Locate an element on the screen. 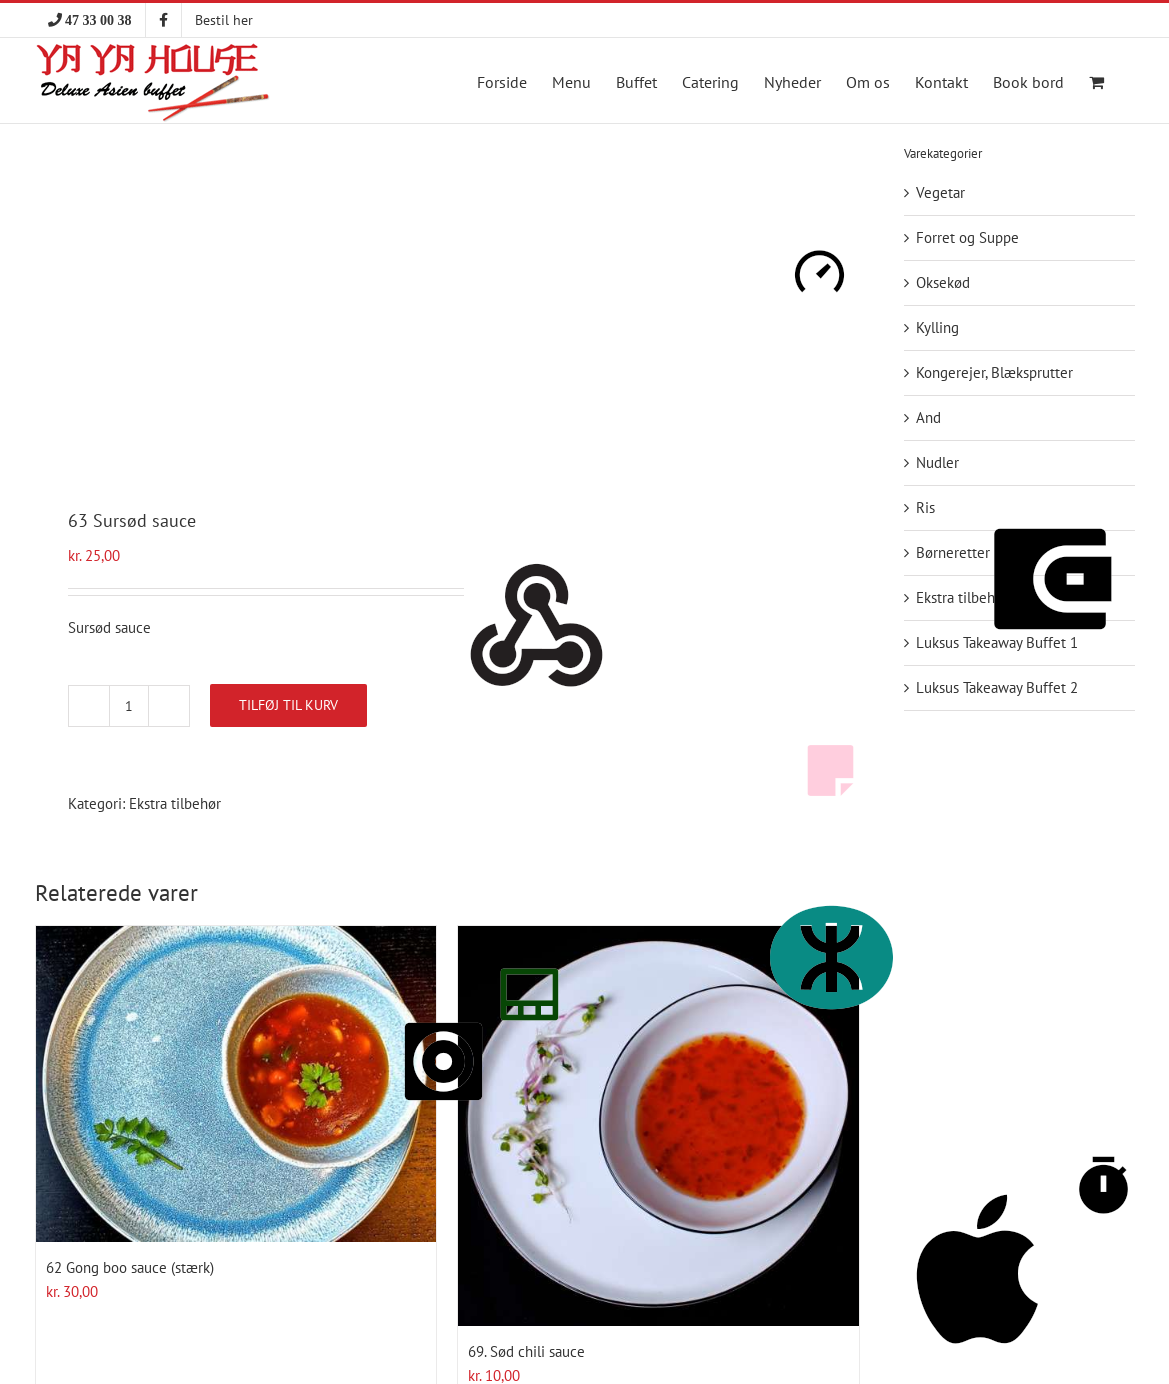 The image size is (1169, 1384). increase playback speed is located at coordinates (819, 272).